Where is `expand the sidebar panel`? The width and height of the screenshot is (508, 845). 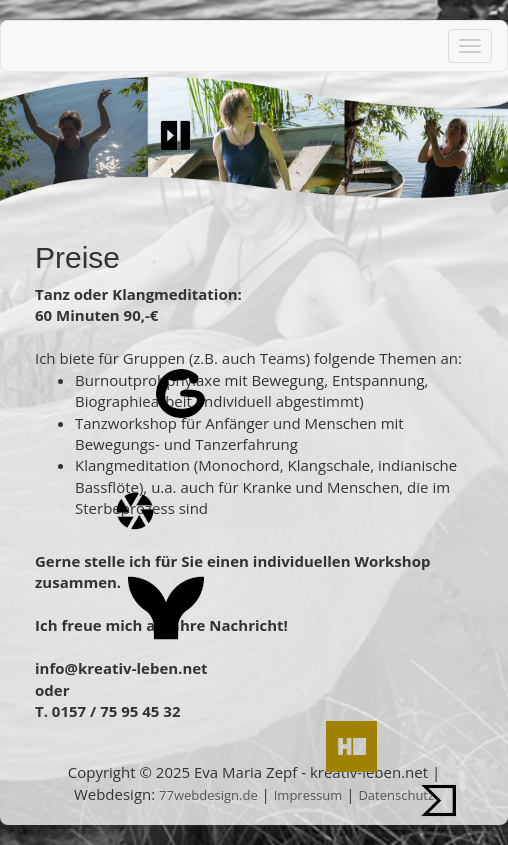 expand the sidebar panel is located at coordinates (175, 135).